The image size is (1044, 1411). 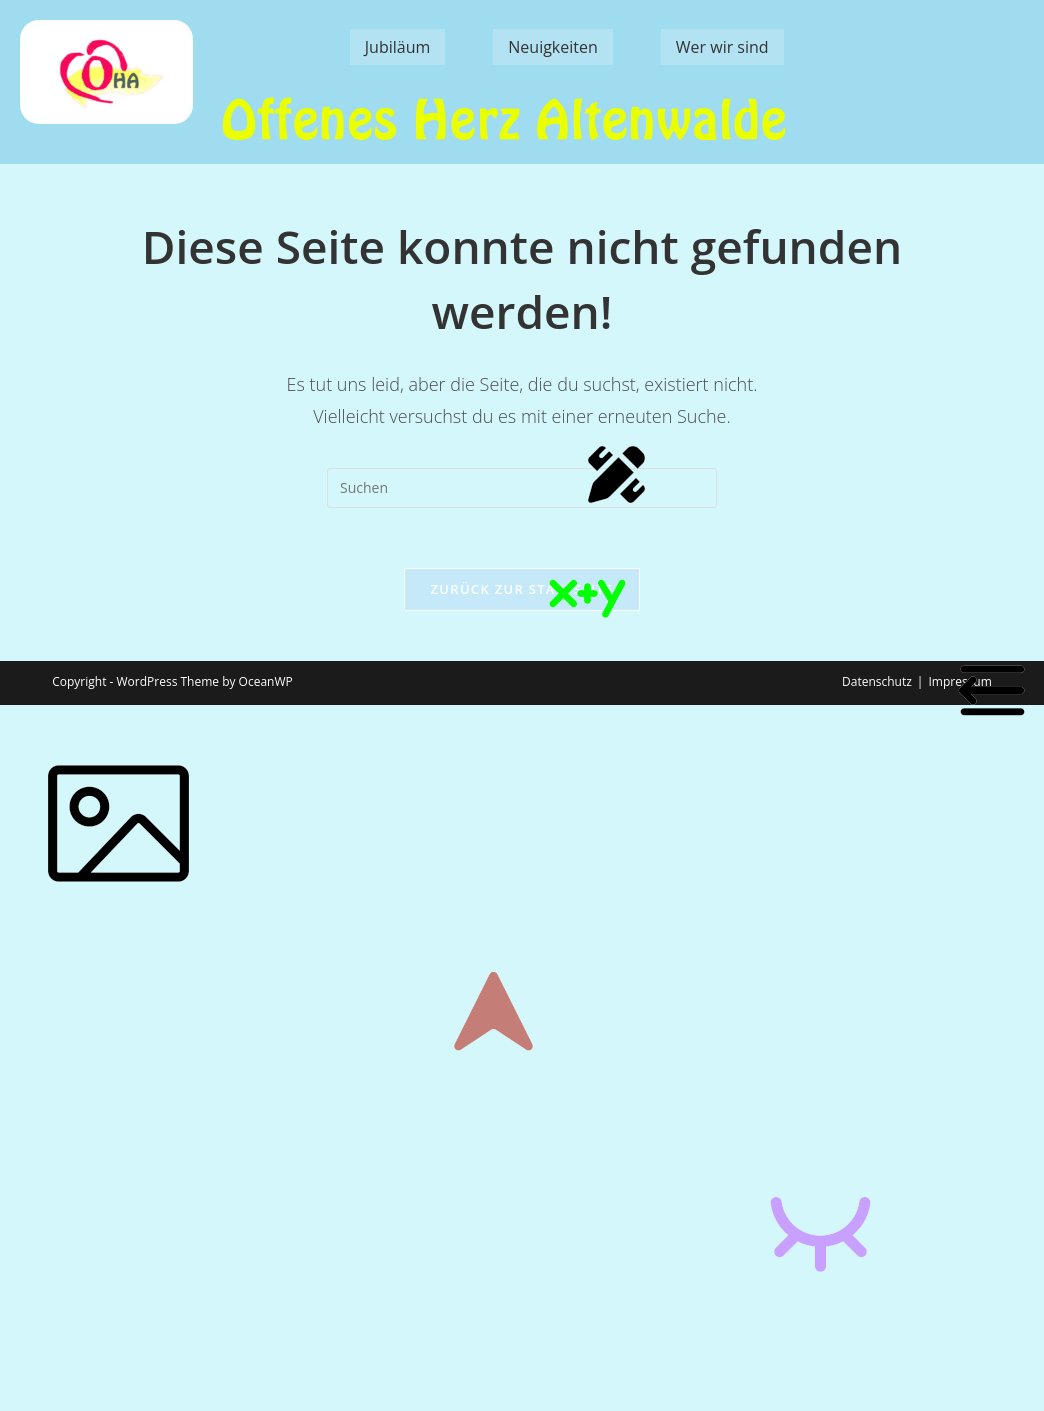 I want to click on go back to previous menu, so click(x=992, y=690).